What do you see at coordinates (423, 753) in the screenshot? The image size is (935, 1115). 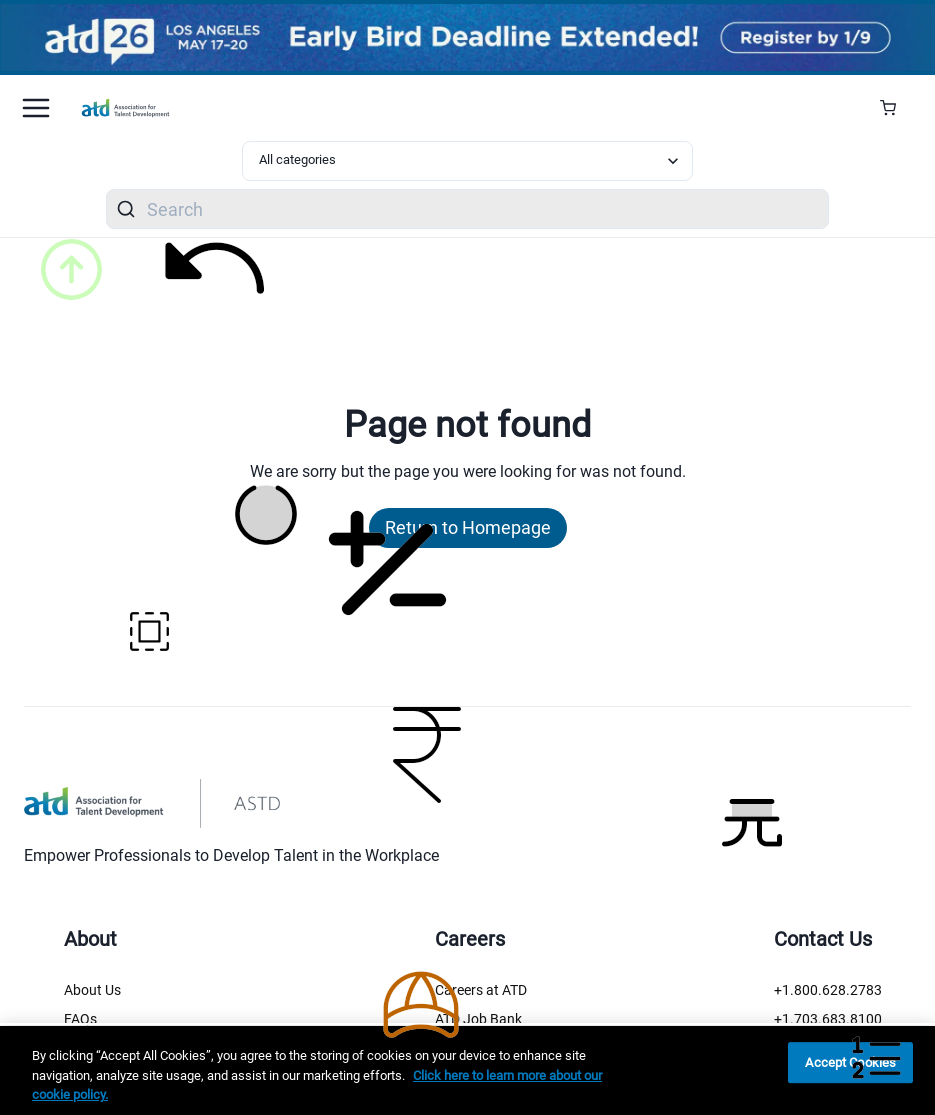 I see `view price in Indian rupees` at bounding box center [423, 753].